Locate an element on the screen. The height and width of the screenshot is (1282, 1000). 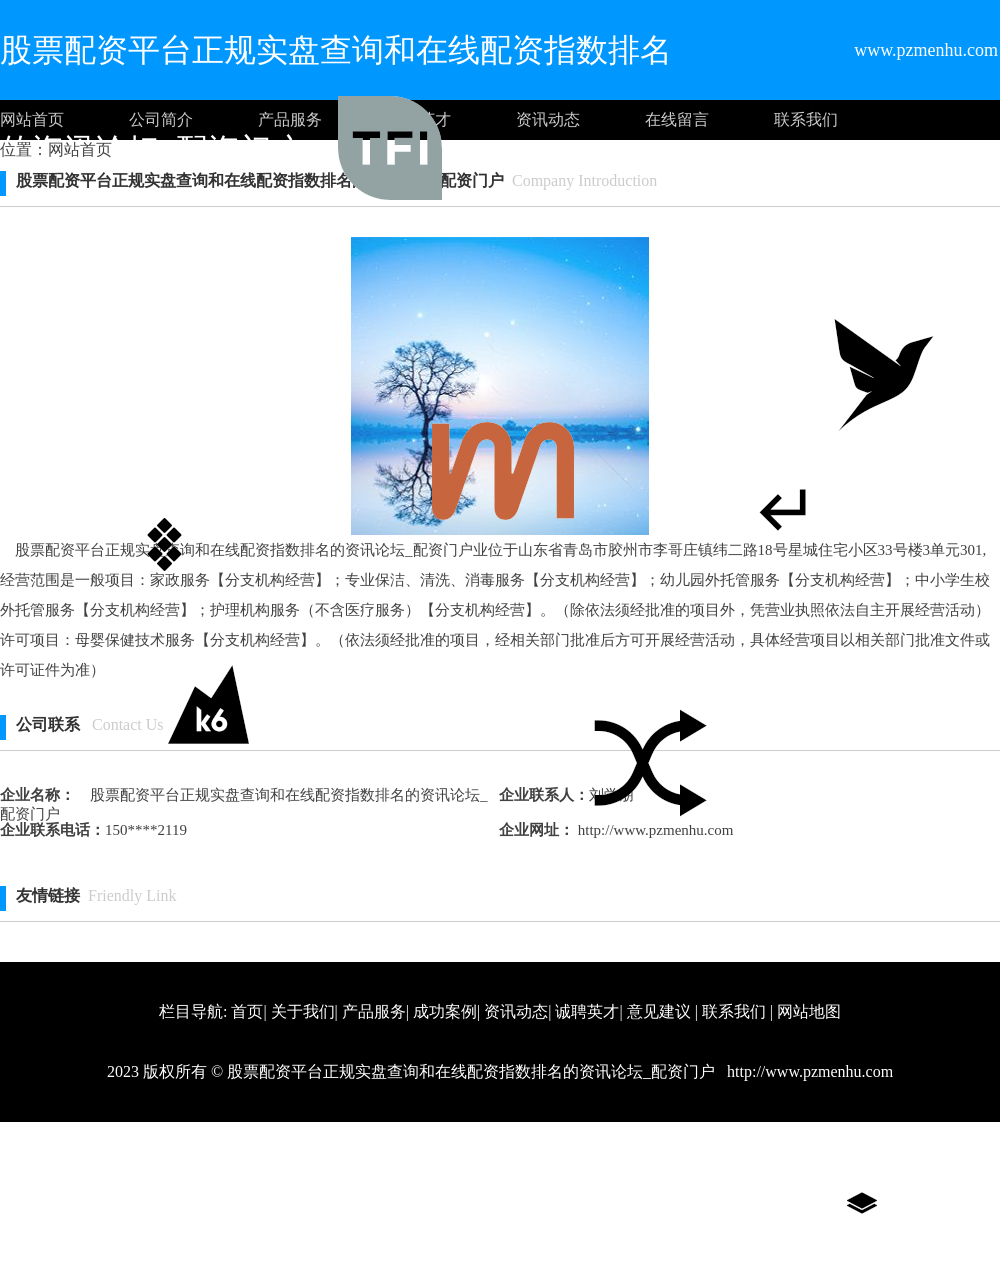
return or go back to previous step is located at coordinates (785, 509).